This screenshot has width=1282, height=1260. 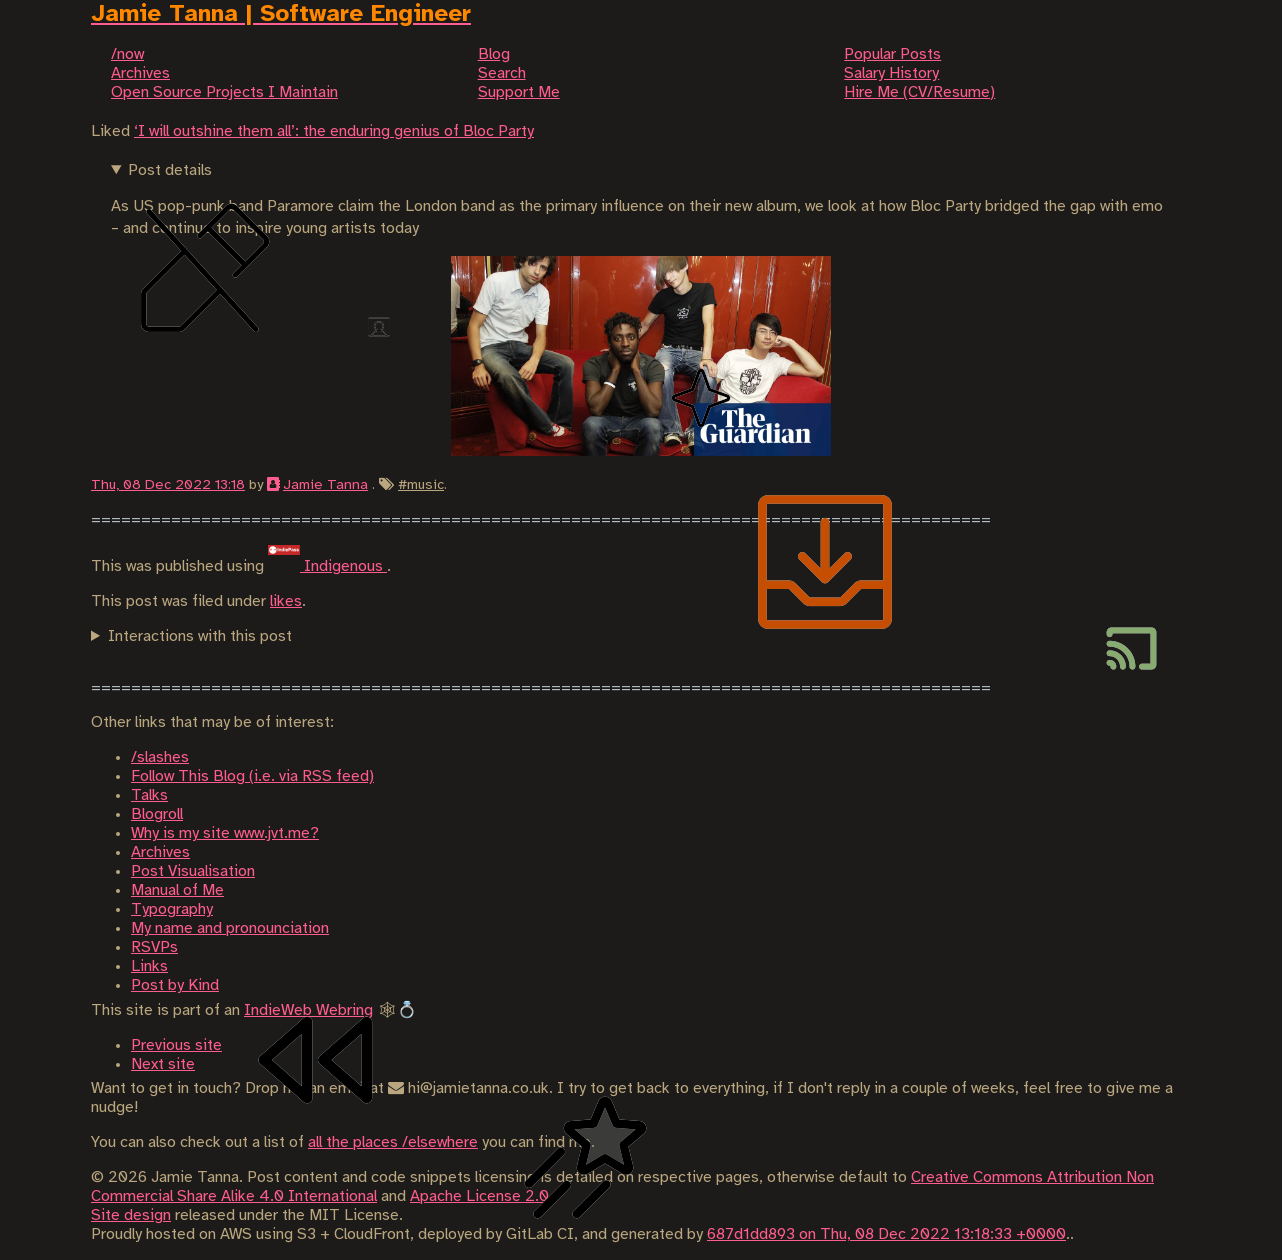 What do you see at coordinates (585, 1157) in the screenshot?
I see `mark as favorite or highlight content` at bounding box center [585, 1157].